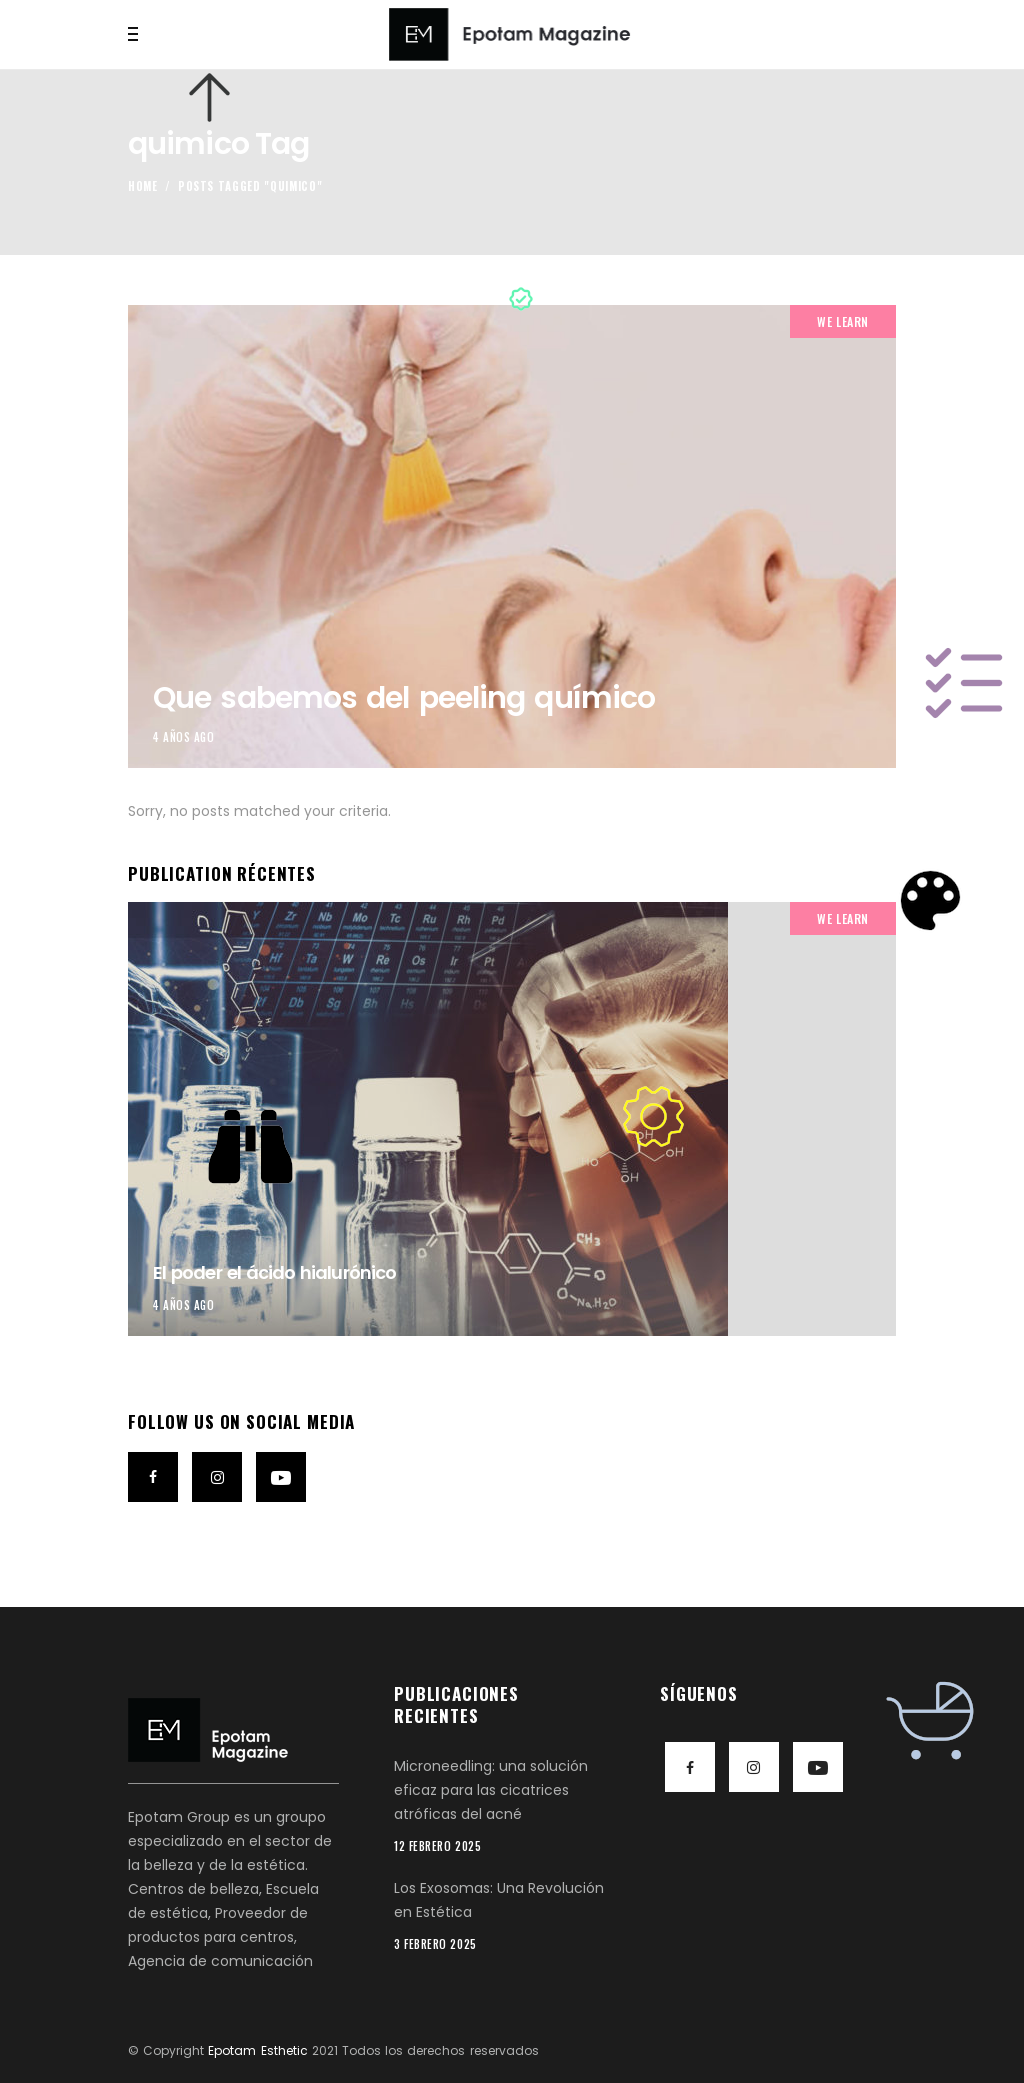 The image size is (1024, 2083). Describe the element at coordinates (521, 299) in the screenshot. I see `indicates verified or authenticated status` at that location.